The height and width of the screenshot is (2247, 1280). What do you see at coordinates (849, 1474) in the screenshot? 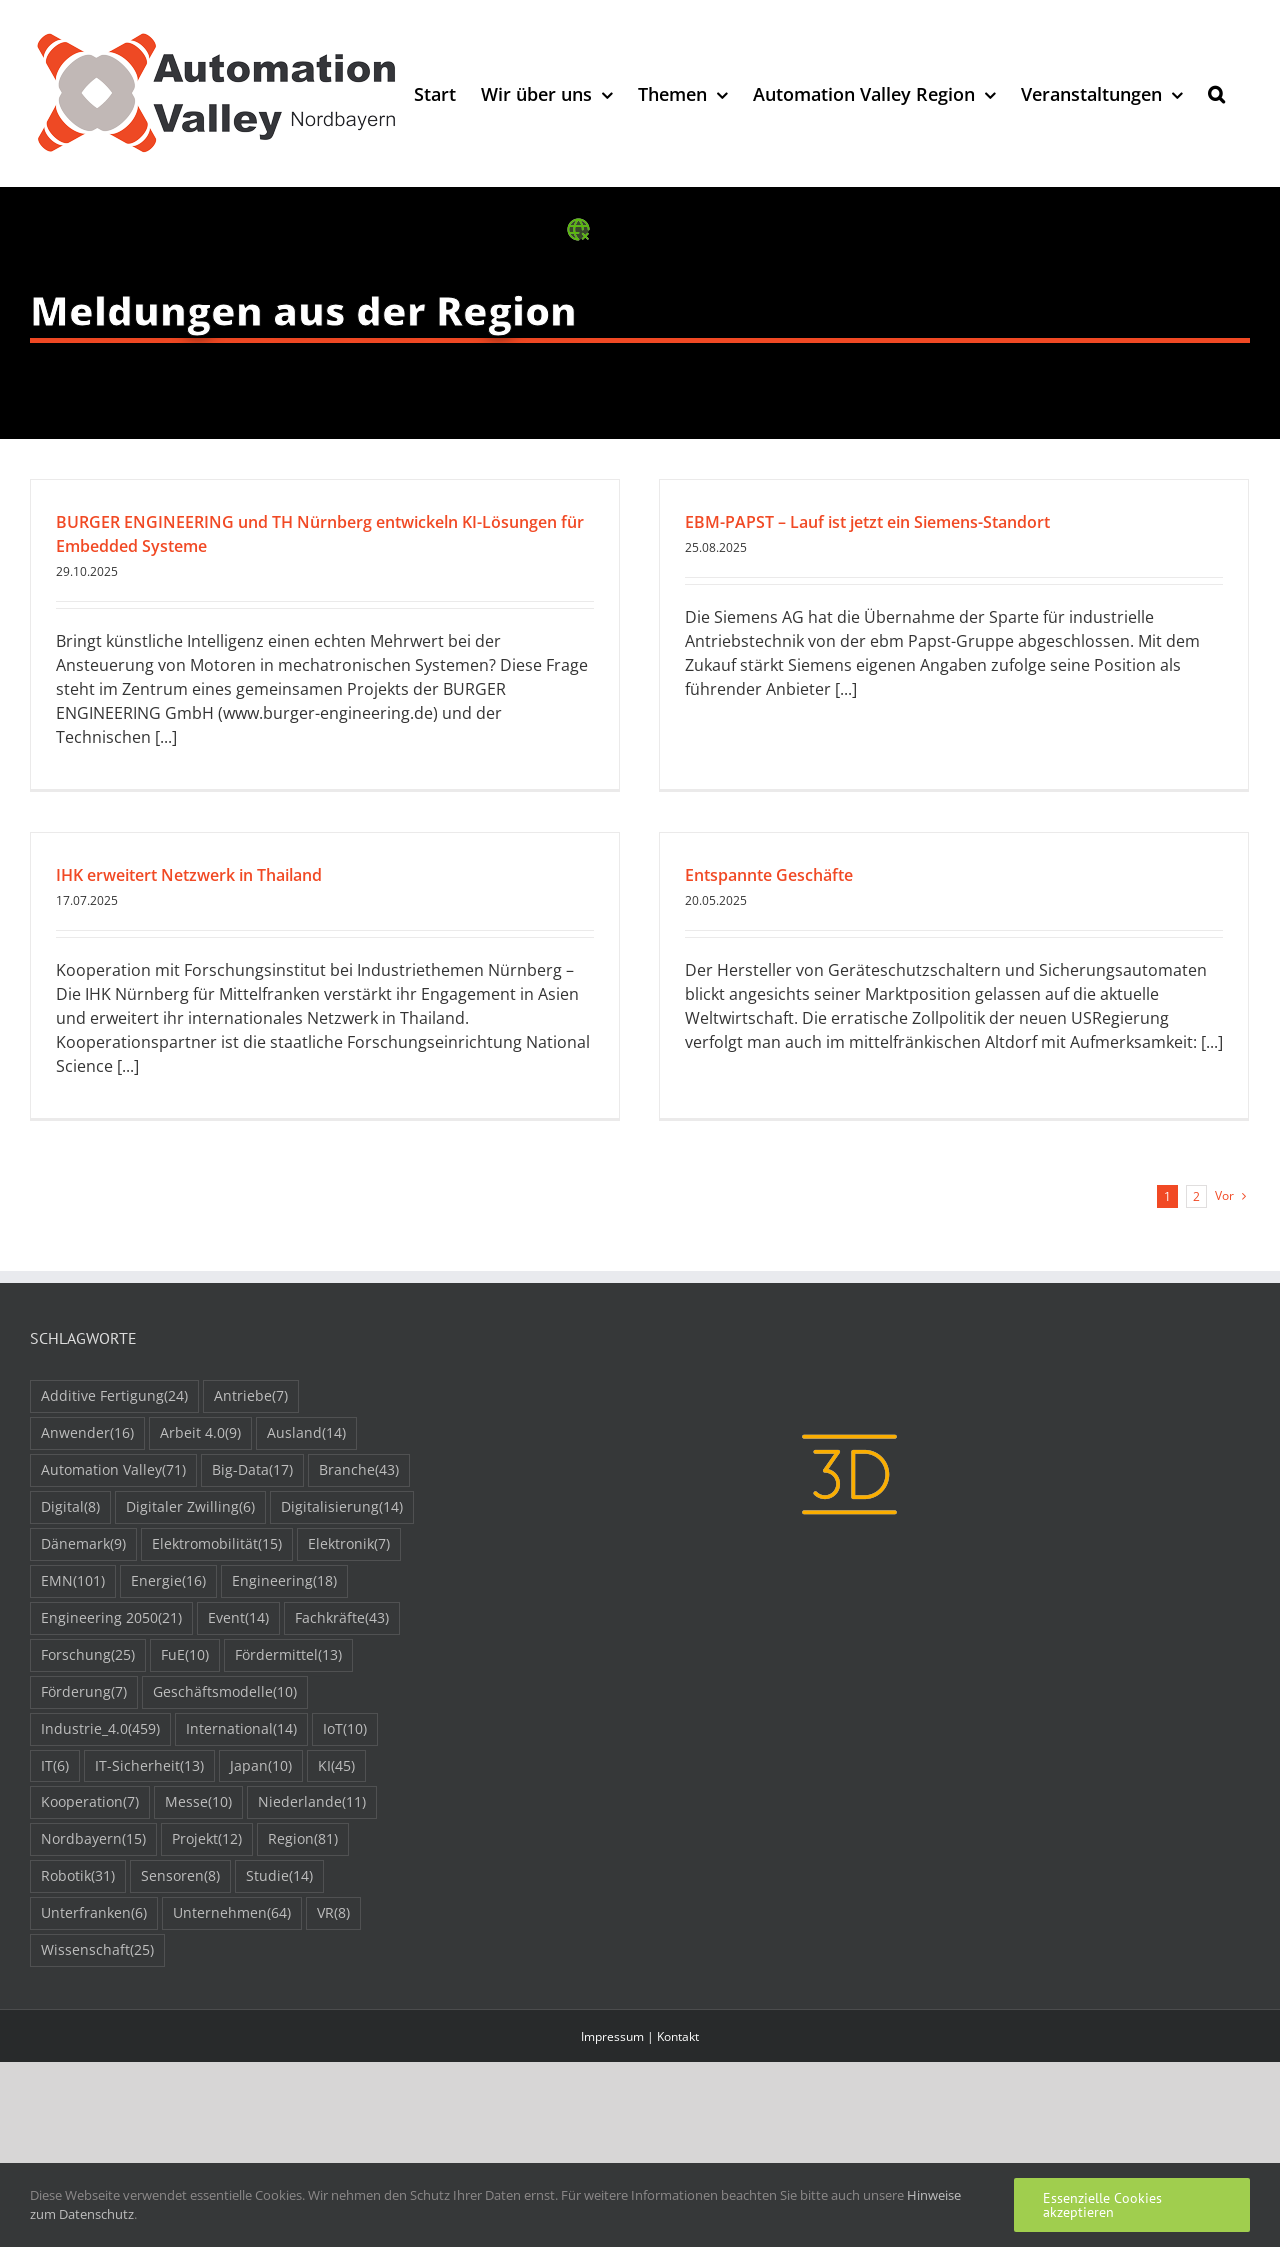
I see `toggle 3D view mode` at bounding box center [849, 1474].